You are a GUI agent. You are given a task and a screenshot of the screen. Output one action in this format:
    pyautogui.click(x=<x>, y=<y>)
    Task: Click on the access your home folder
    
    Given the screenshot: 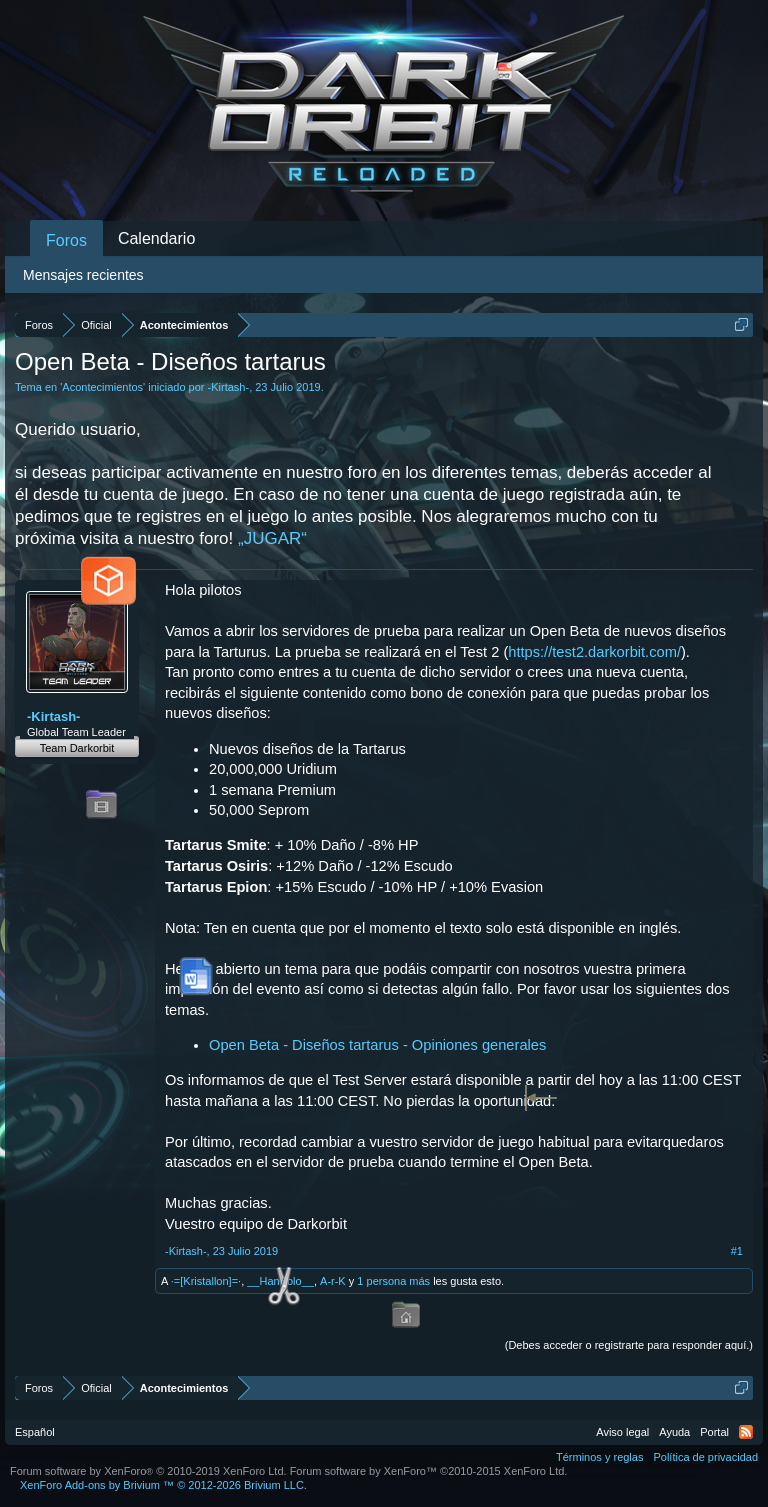 What is the action you would take?
    pyautogui.click(x=406, y=1314)
    